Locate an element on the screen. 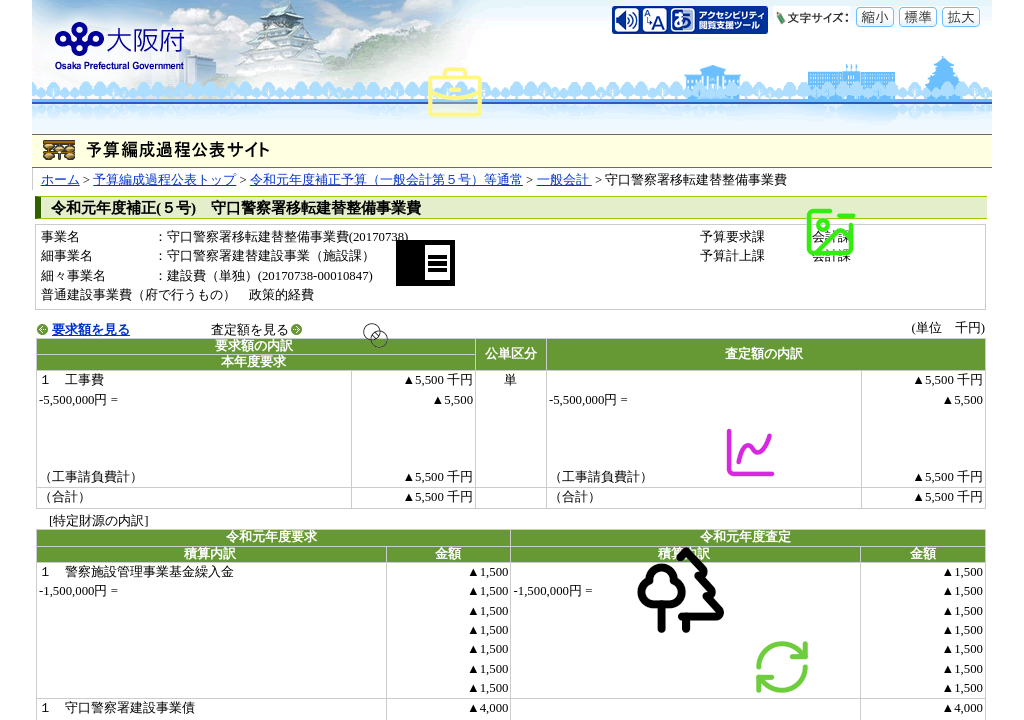 The width and height of the screenshot is (1024, 720). access work or business-related content is located at coordinates (455, 94).